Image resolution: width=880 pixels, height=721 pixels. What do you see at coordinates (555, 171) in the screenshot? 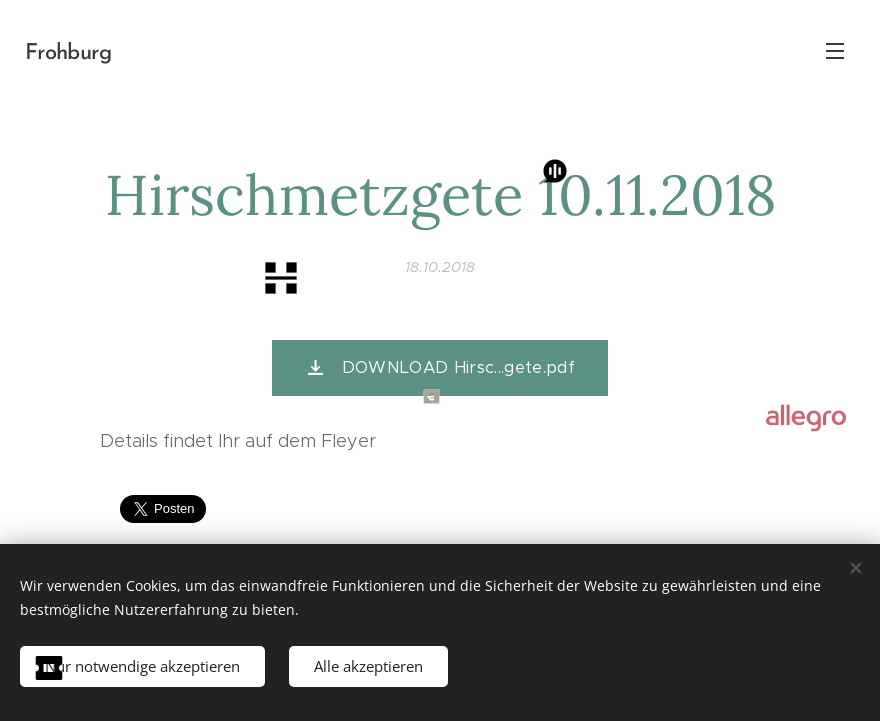
I see `start a voice chat or audio message` at bounding box center [555, 171].